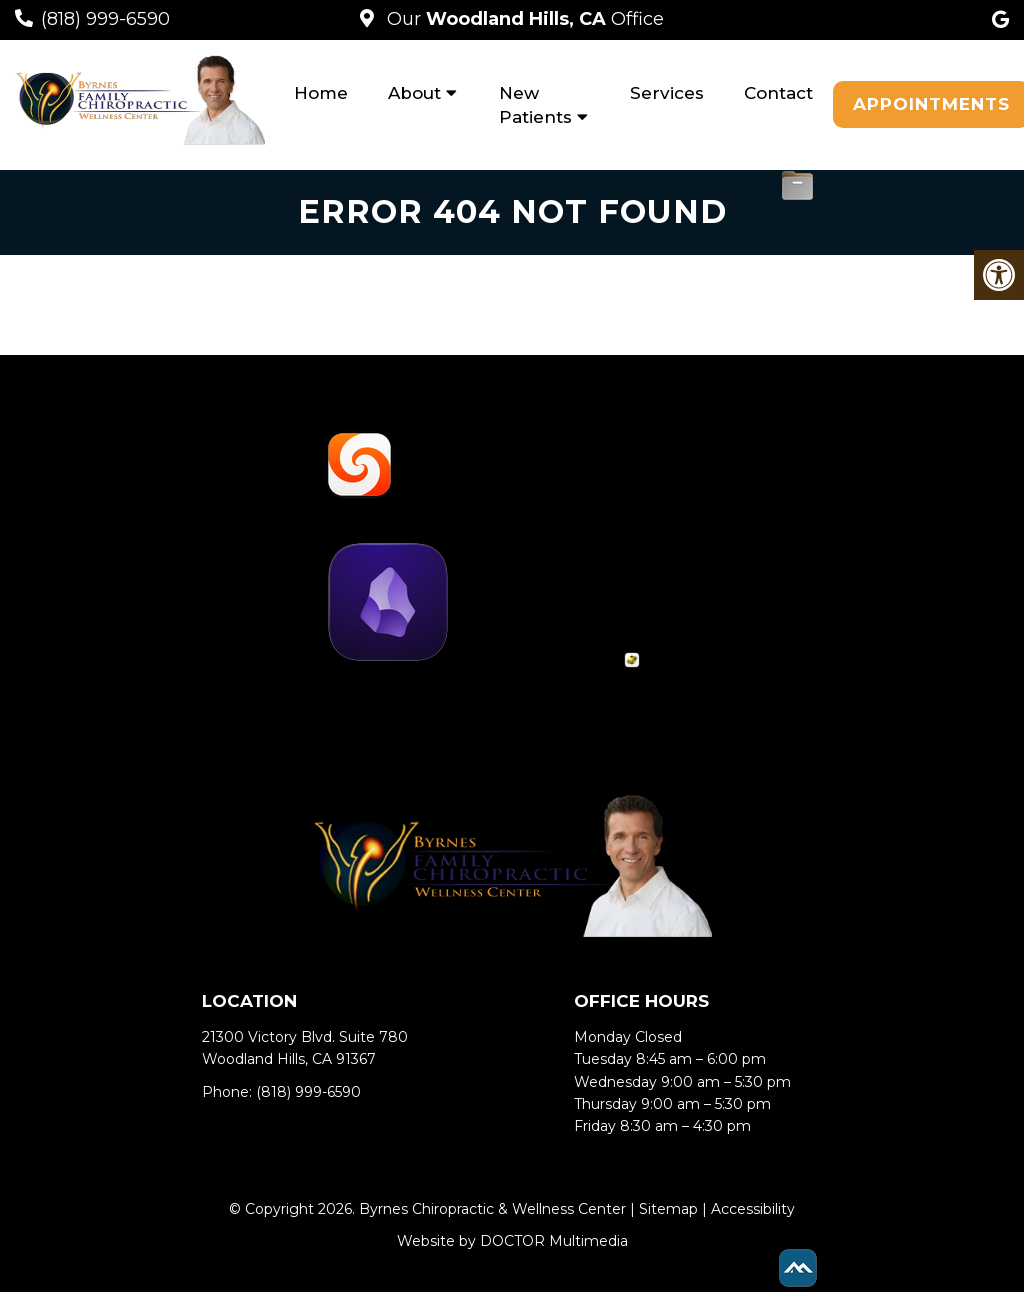  I want to click on open obsidian note-taking app, so click(388, 602).